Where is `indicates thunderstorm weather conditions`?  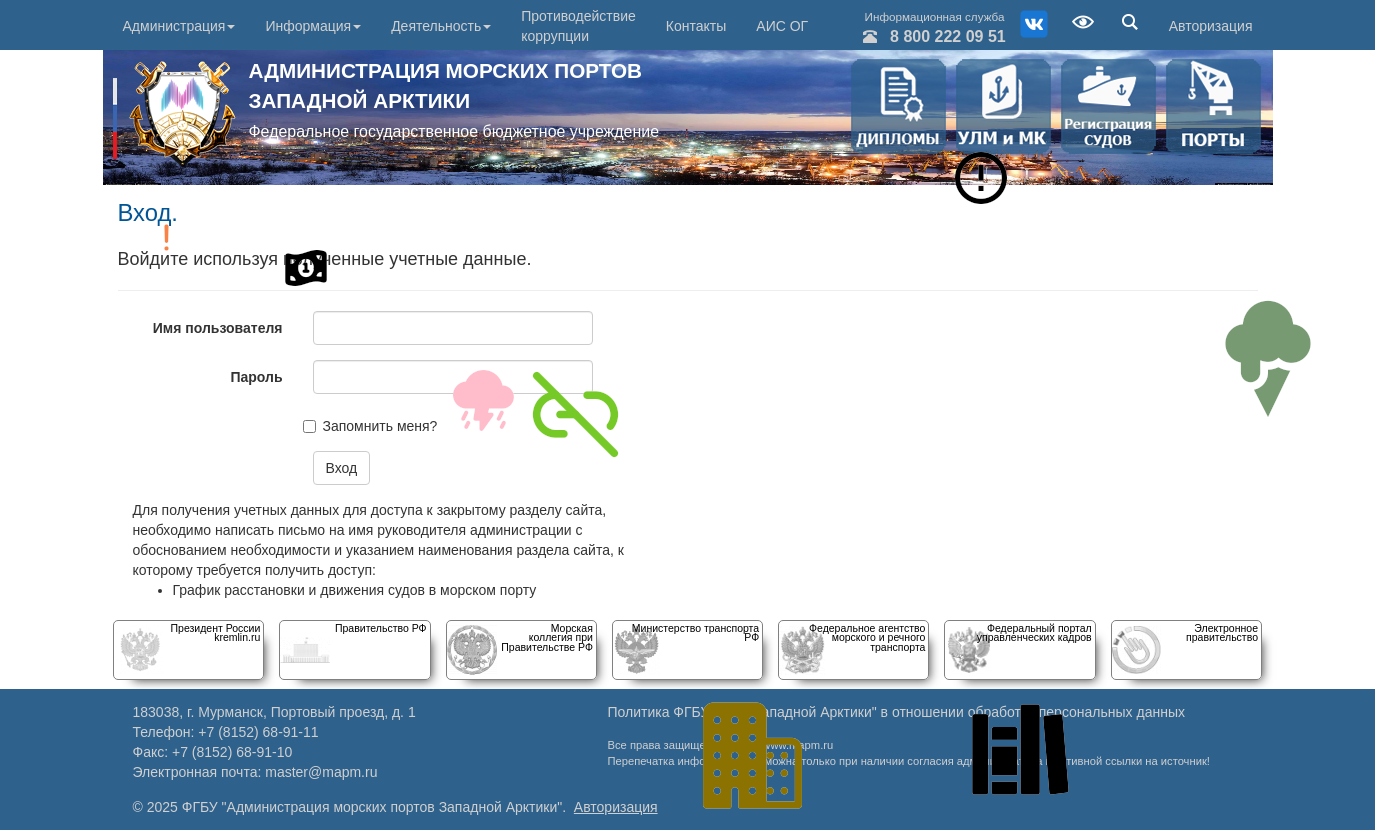 indicates thunderstorm weather conditions is located at coordinates (483, 400).